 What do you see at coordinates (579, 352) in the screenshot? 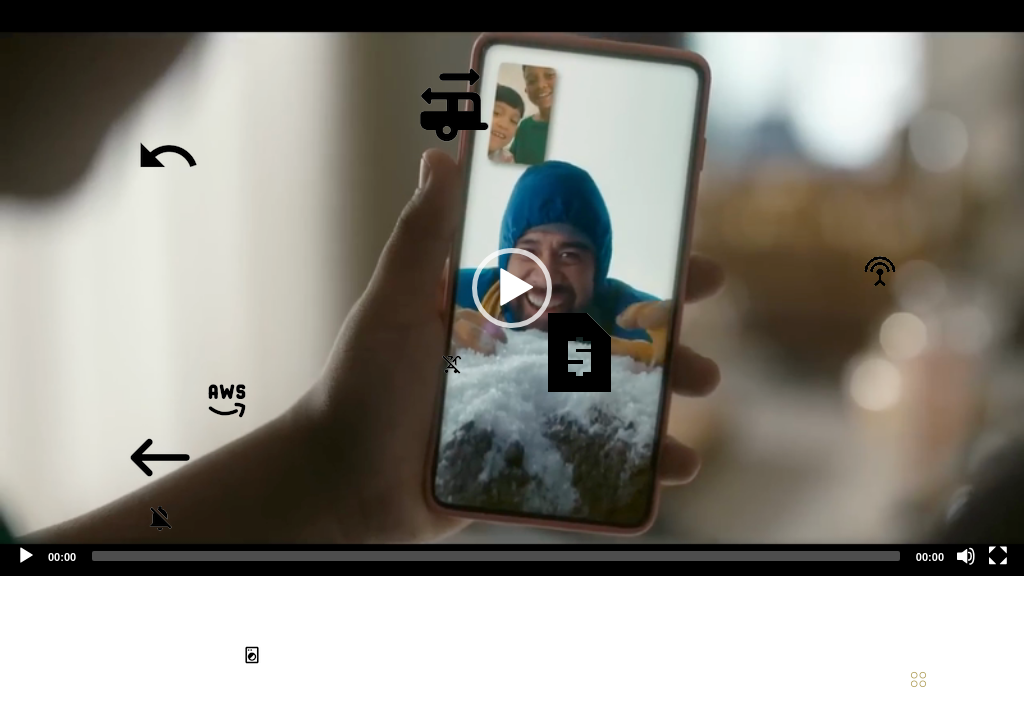
I see `view invoice or billing document` at bounding box center [579, 352].